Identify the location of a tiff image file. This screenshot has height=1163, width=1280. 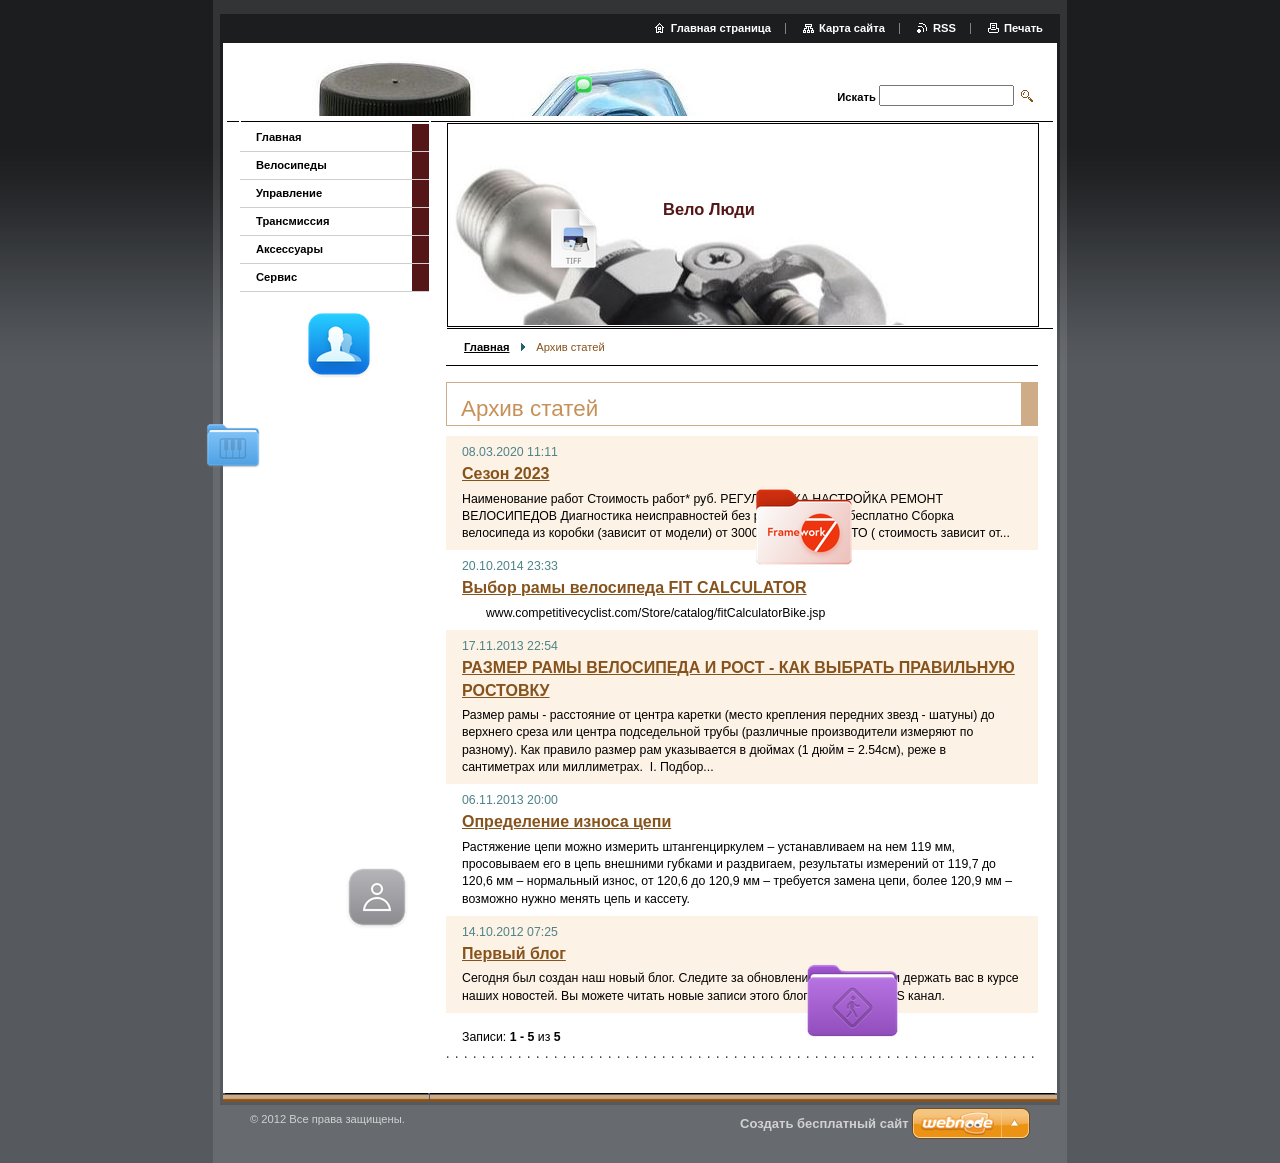
(573, 239).